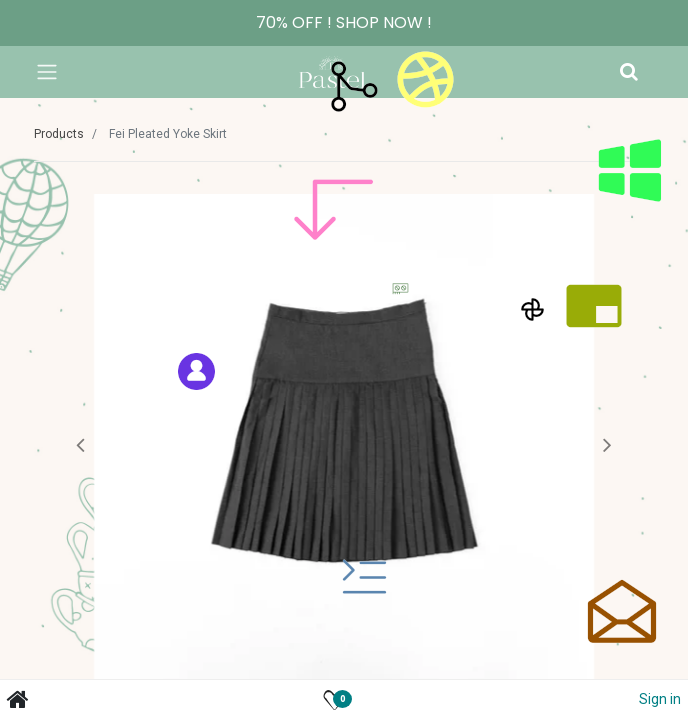 This screenshot has height=720, width=688. Describe the element at coordinates (350, 86) in the screenshot. I see `merge branches in version control` at that location.